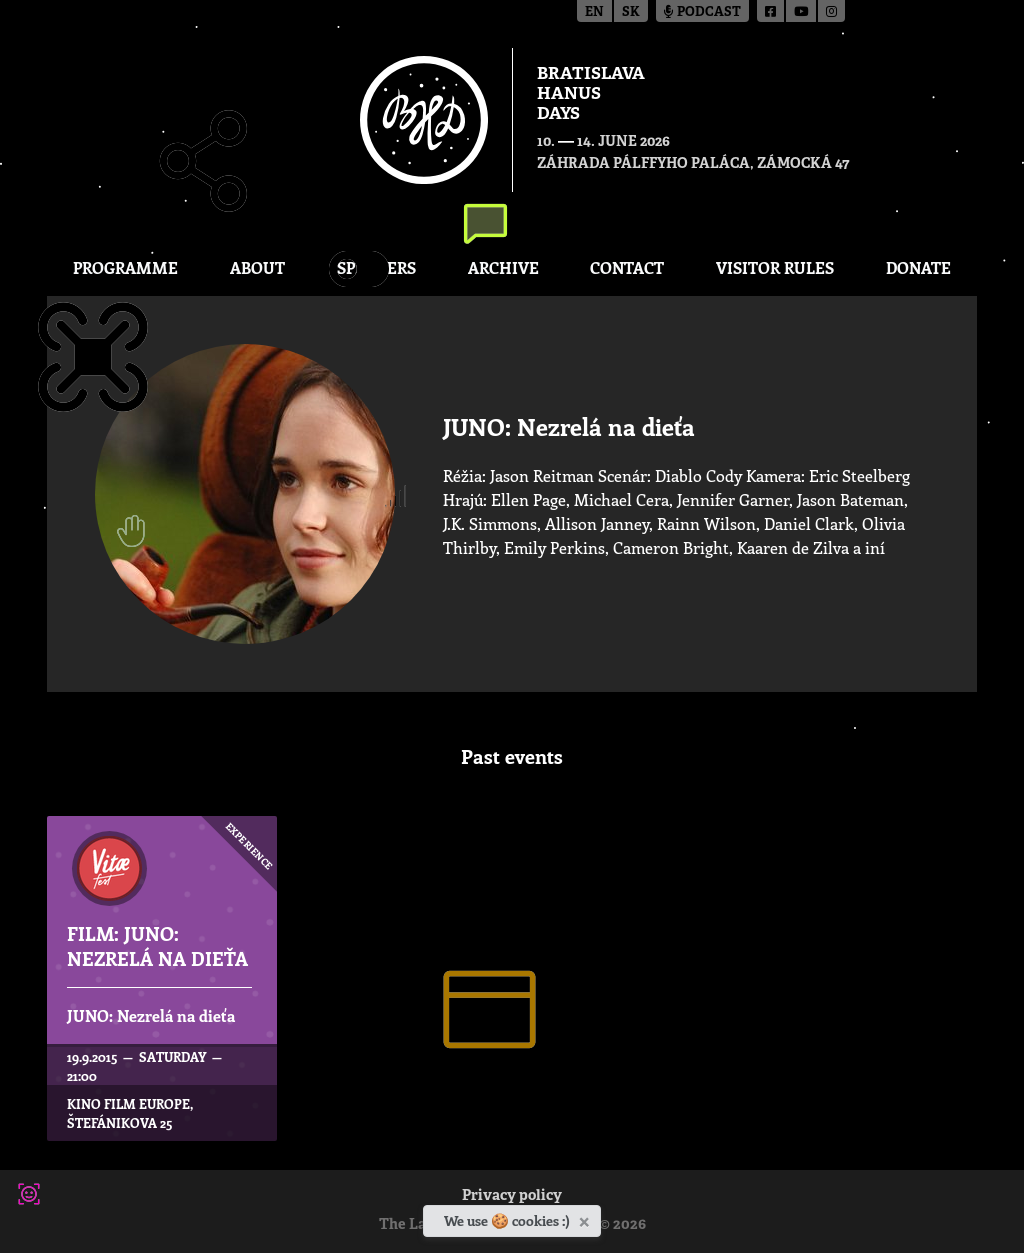 Image resolution: width=1024 pixels, height=1253 pixels. What do you see at coordinates (359, 269) in the screenshot?
I see `toggle switch in off position` at bounding box center [359, 269].